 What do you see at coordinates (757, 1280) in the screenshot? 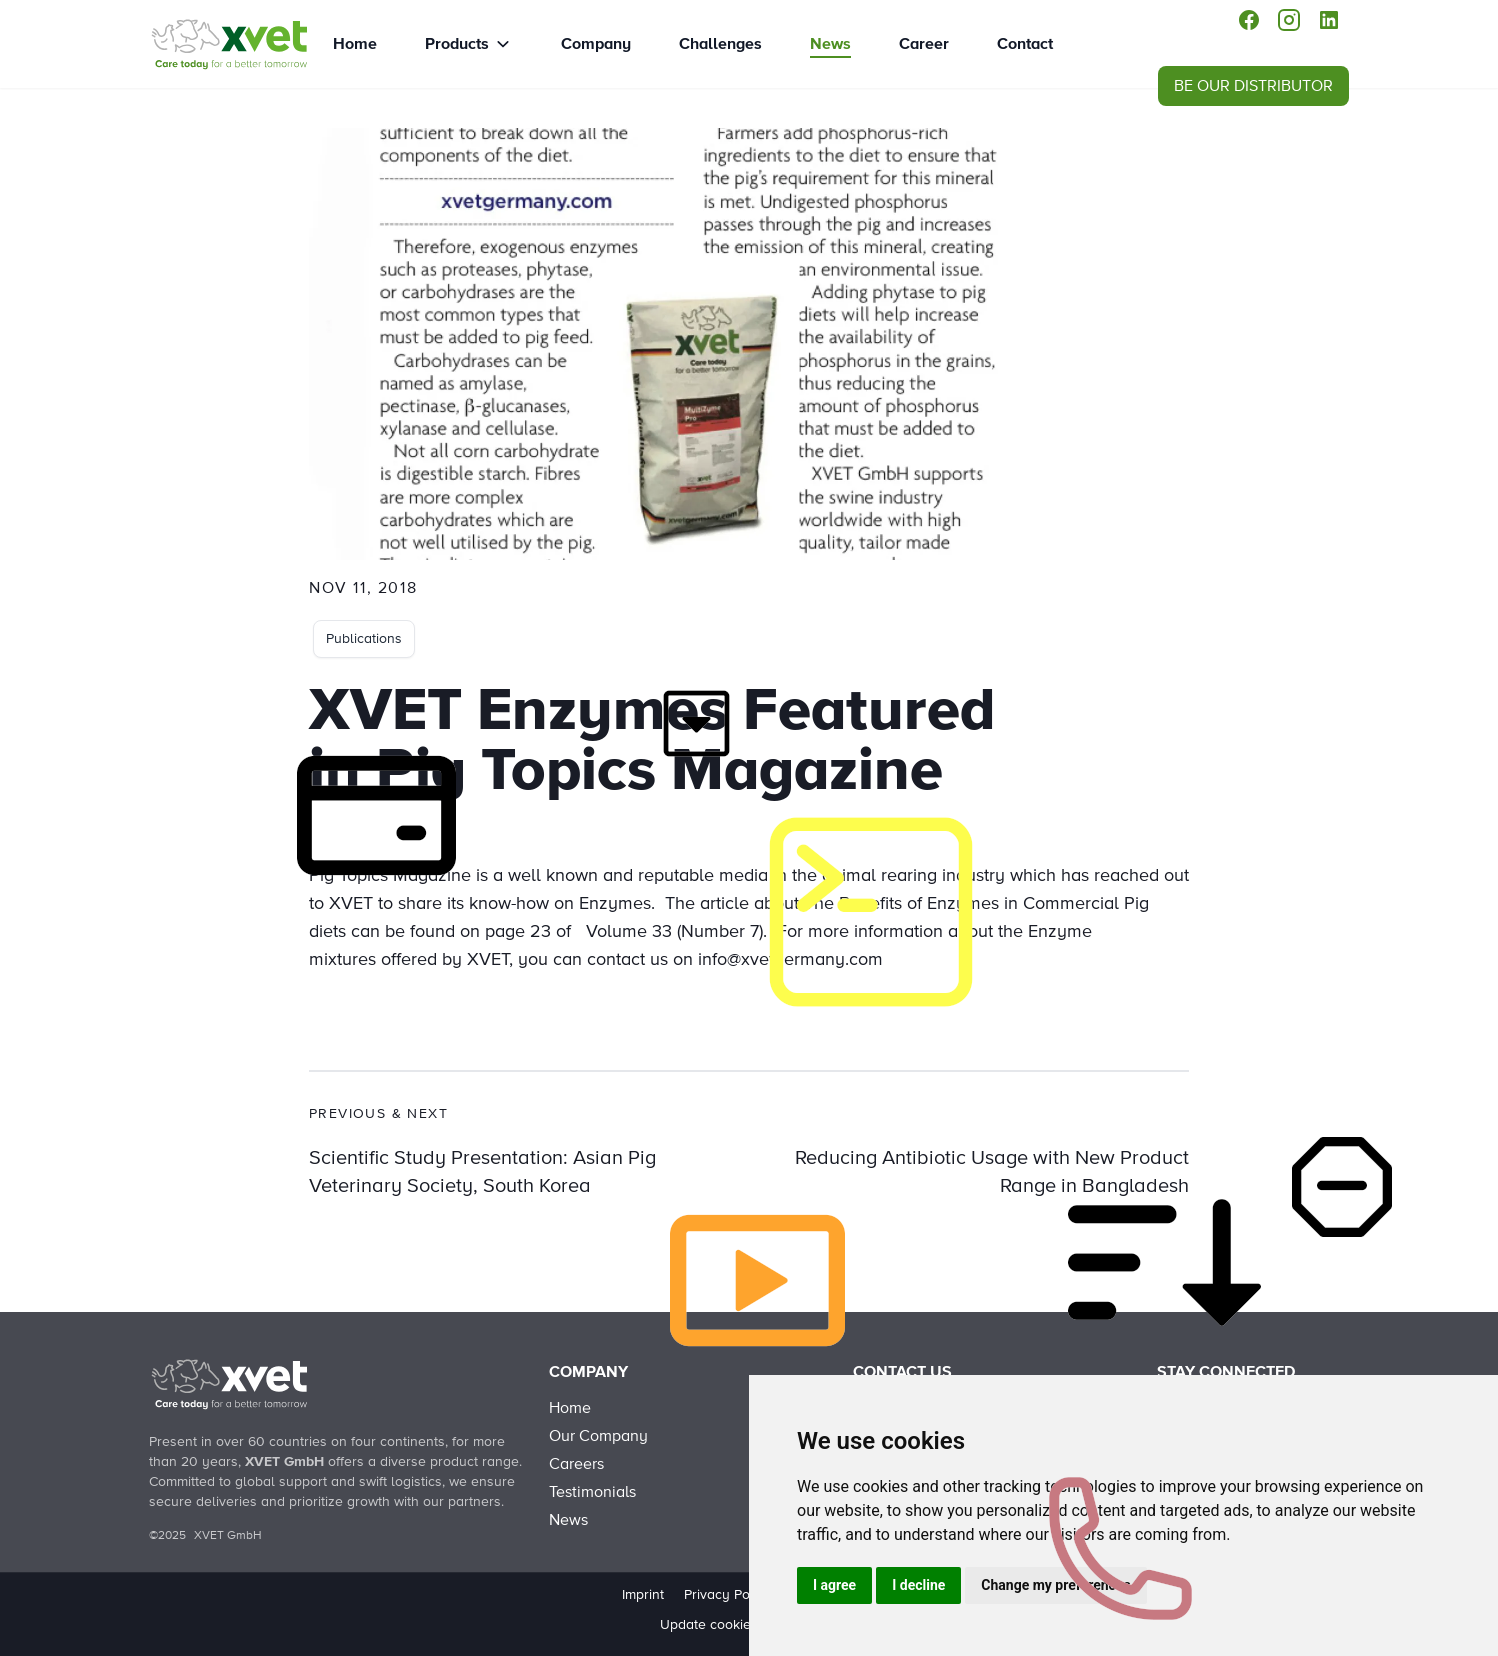
I see `play a video` at bounding box center [757, 1280].